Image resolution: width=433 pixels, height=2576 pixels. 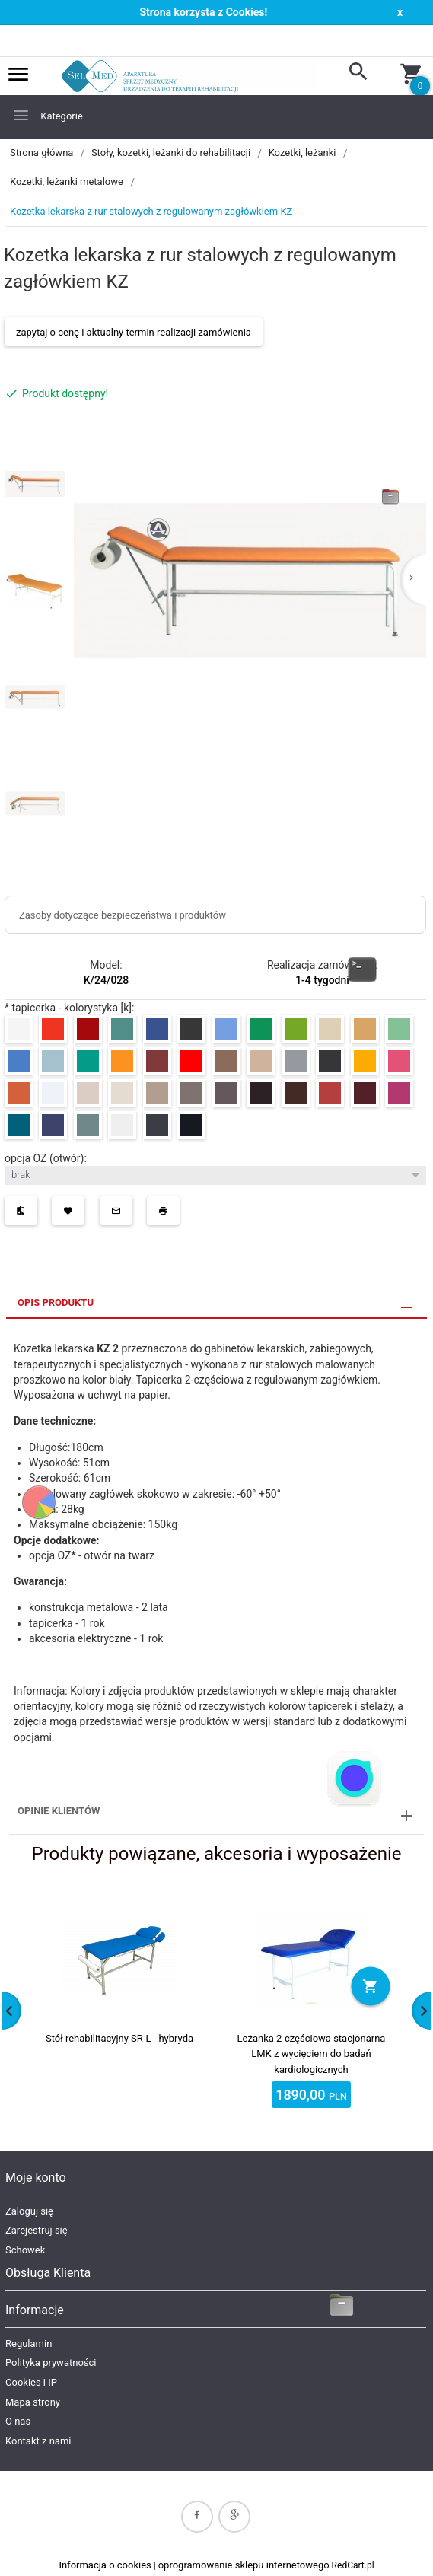 What do you see at coordinates (158, 530) in the screenshot?
I see `check for available system updates` at bounding box center [158, 530].